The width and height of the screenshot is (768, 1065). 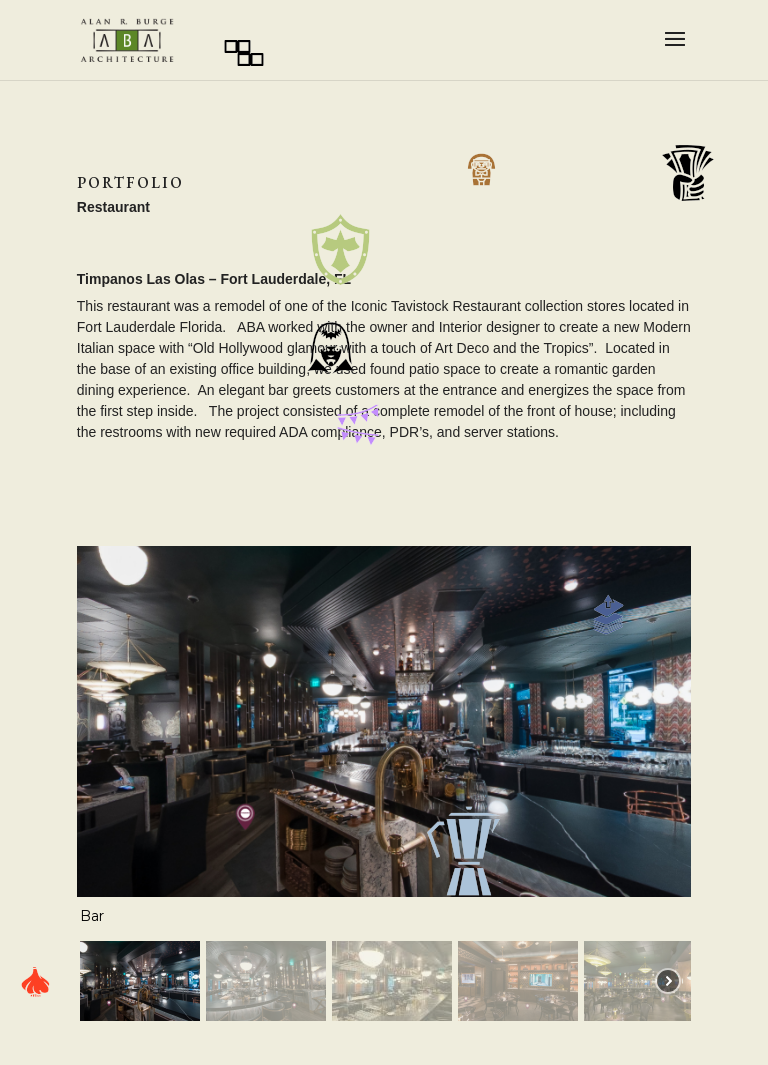 I want to click on make a purchase or payment, so click(x=688, y=173).